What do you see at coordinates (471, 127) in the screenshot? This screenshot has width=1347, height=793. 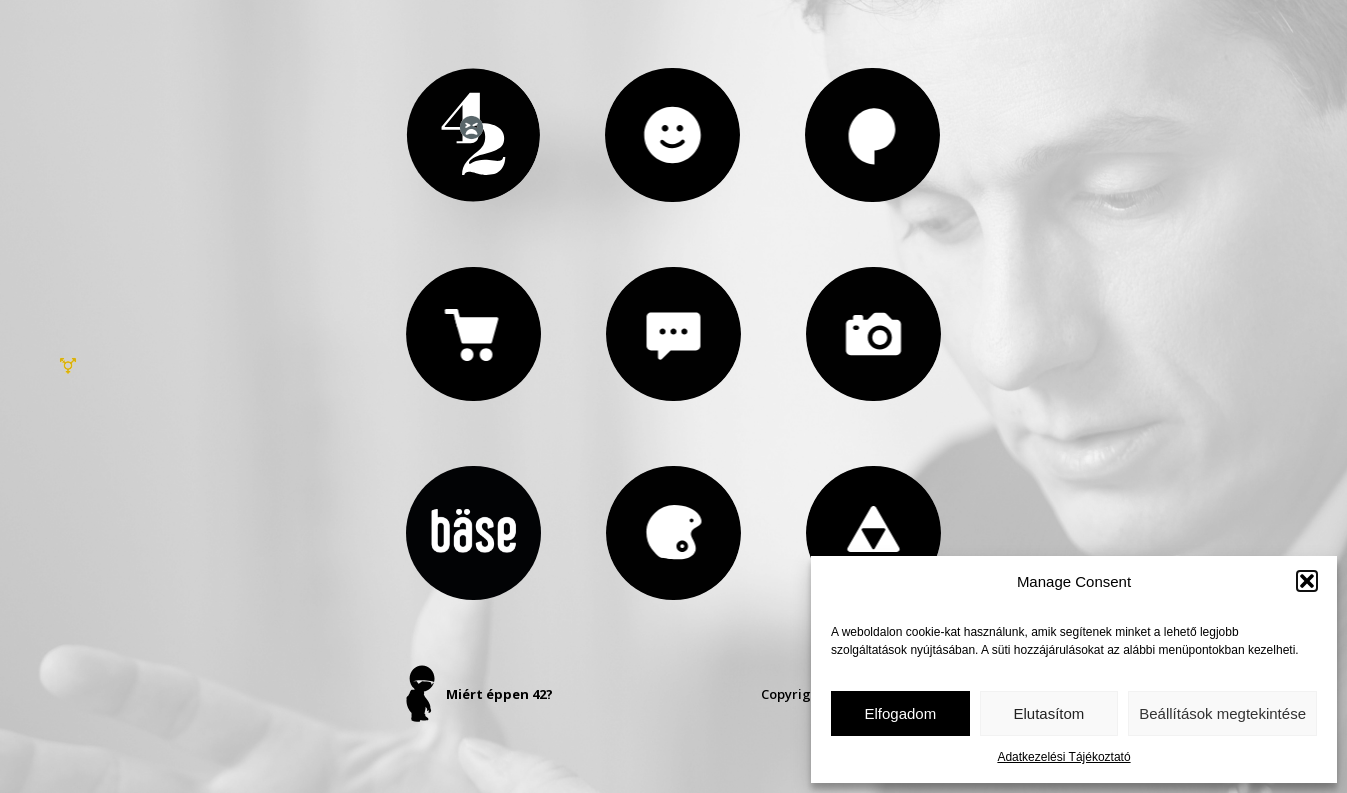 I see `indicates user fatigue or exhaustion status` at bounding box center [471, 127].